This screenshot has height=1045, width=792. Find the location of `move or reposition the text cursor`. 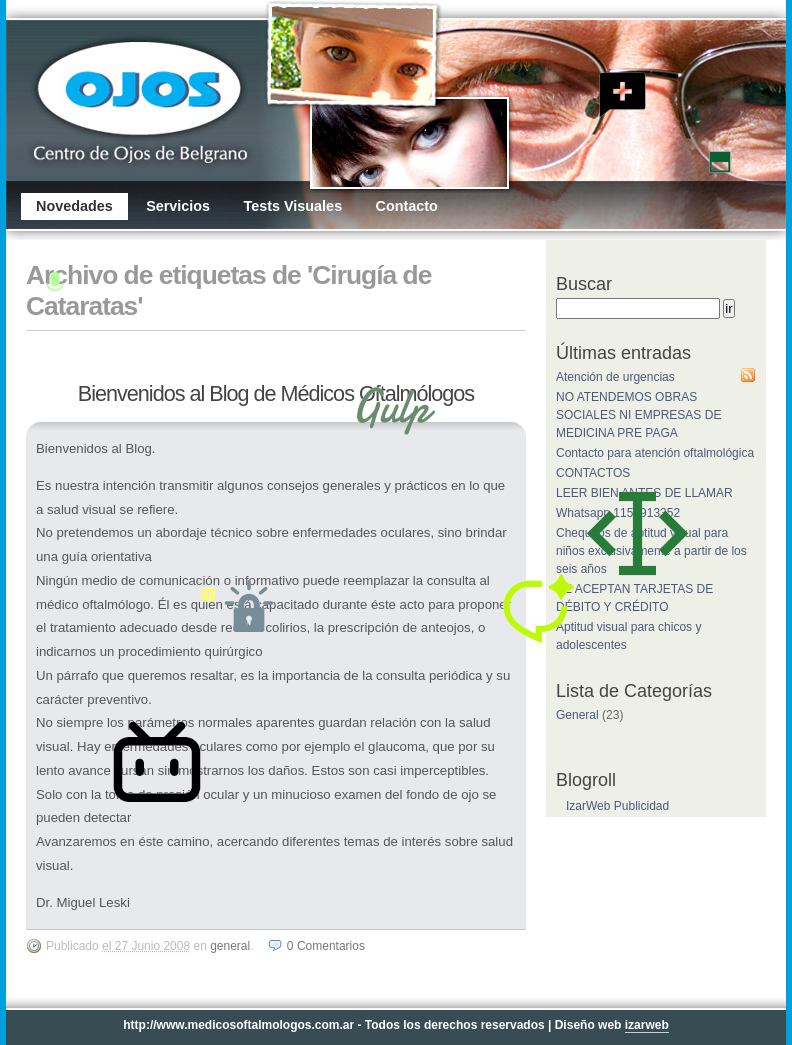

move or reposition the text cursor is located at coordinates (637, 533).